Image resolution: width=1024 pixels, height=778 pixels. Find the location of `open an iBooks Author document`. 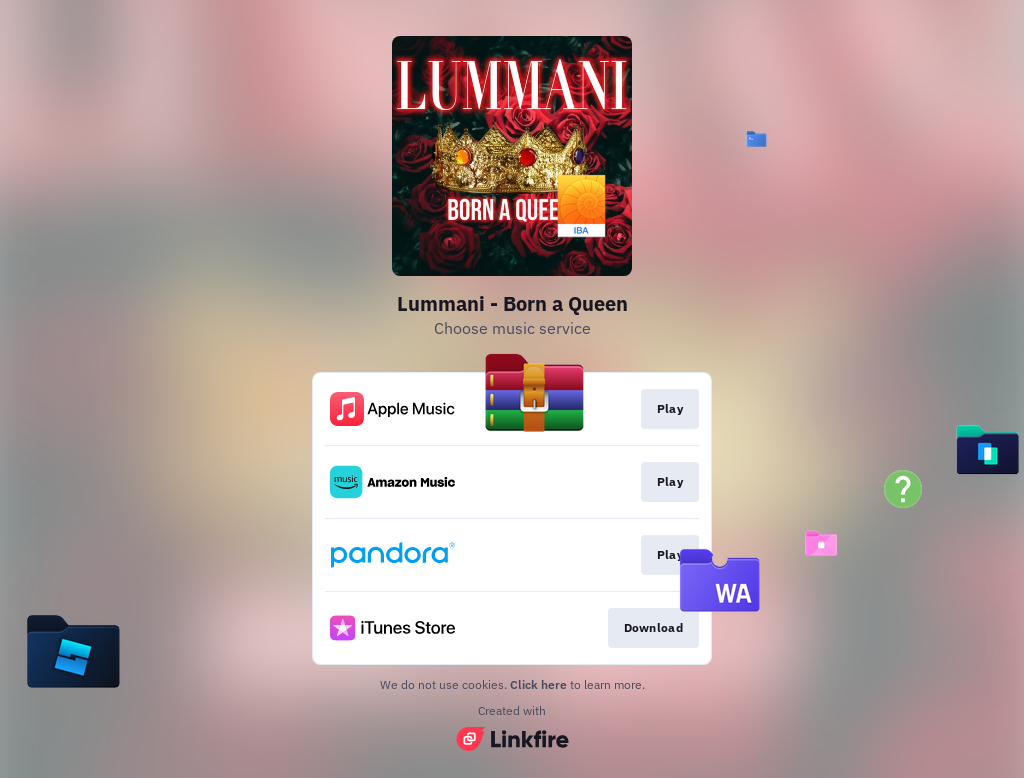

open an iBooks Author document is located at coordinates (581, 207).